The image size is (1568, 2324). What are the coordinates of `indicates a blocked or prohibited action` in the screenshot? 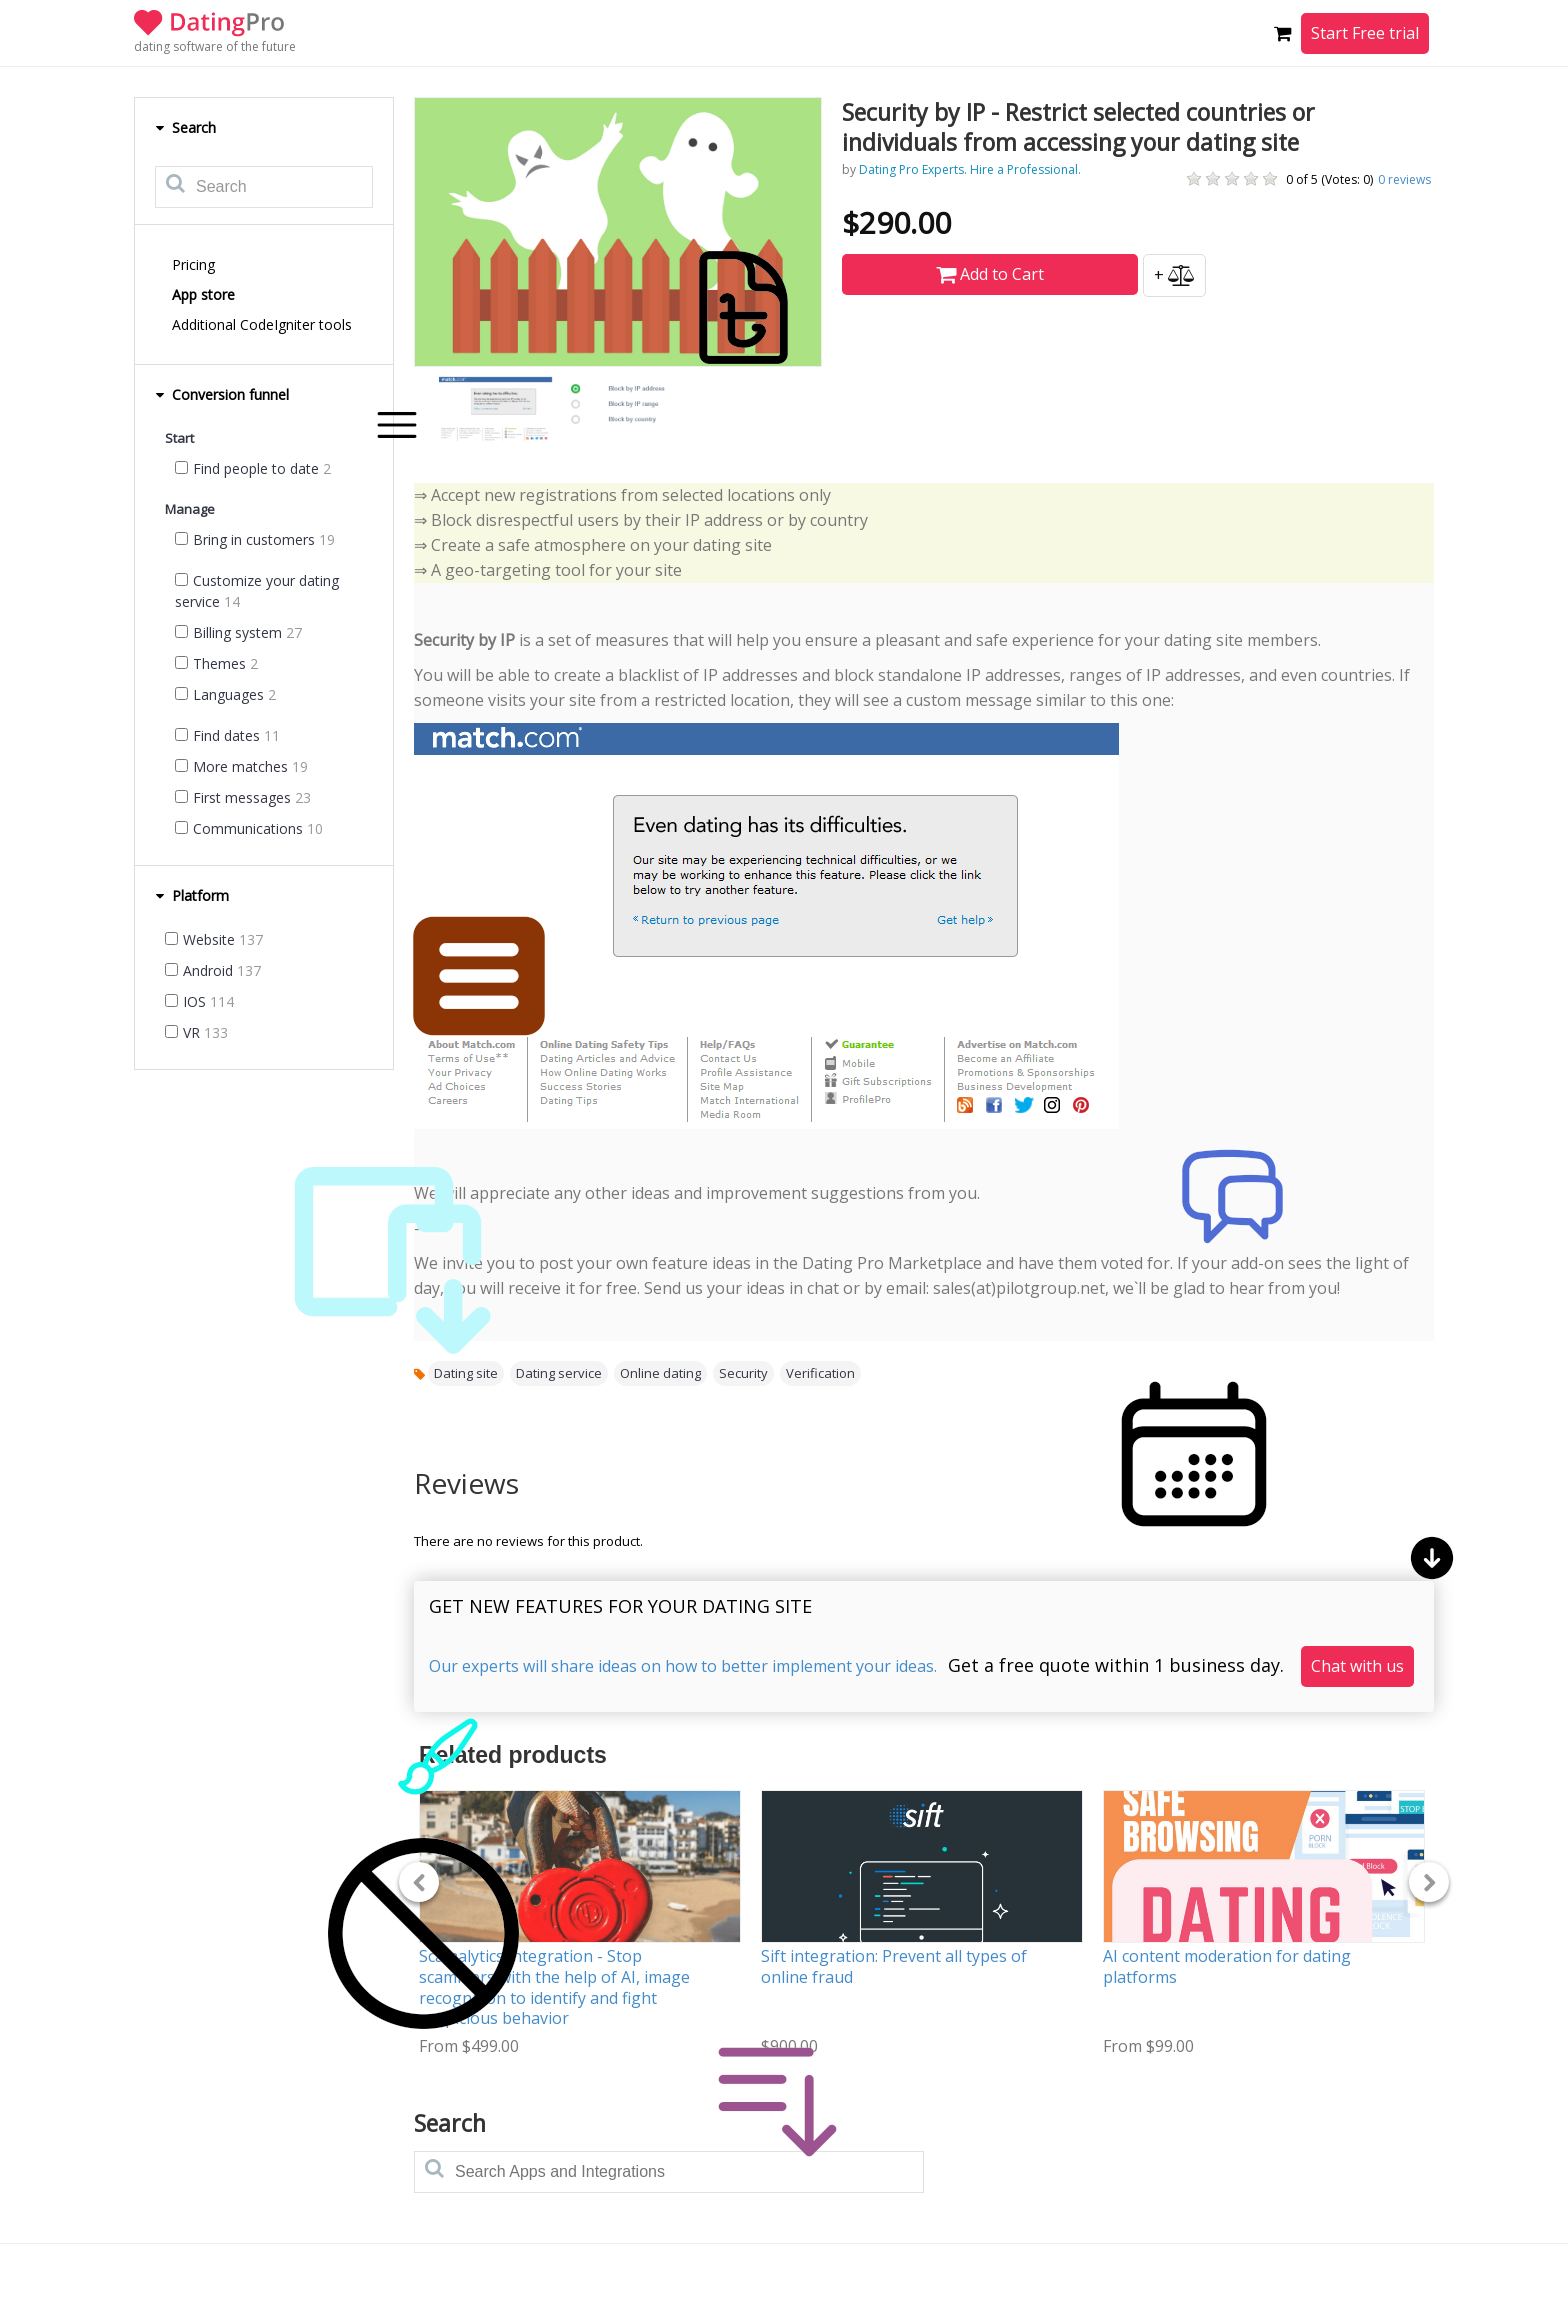 It's located at (423, 1933).